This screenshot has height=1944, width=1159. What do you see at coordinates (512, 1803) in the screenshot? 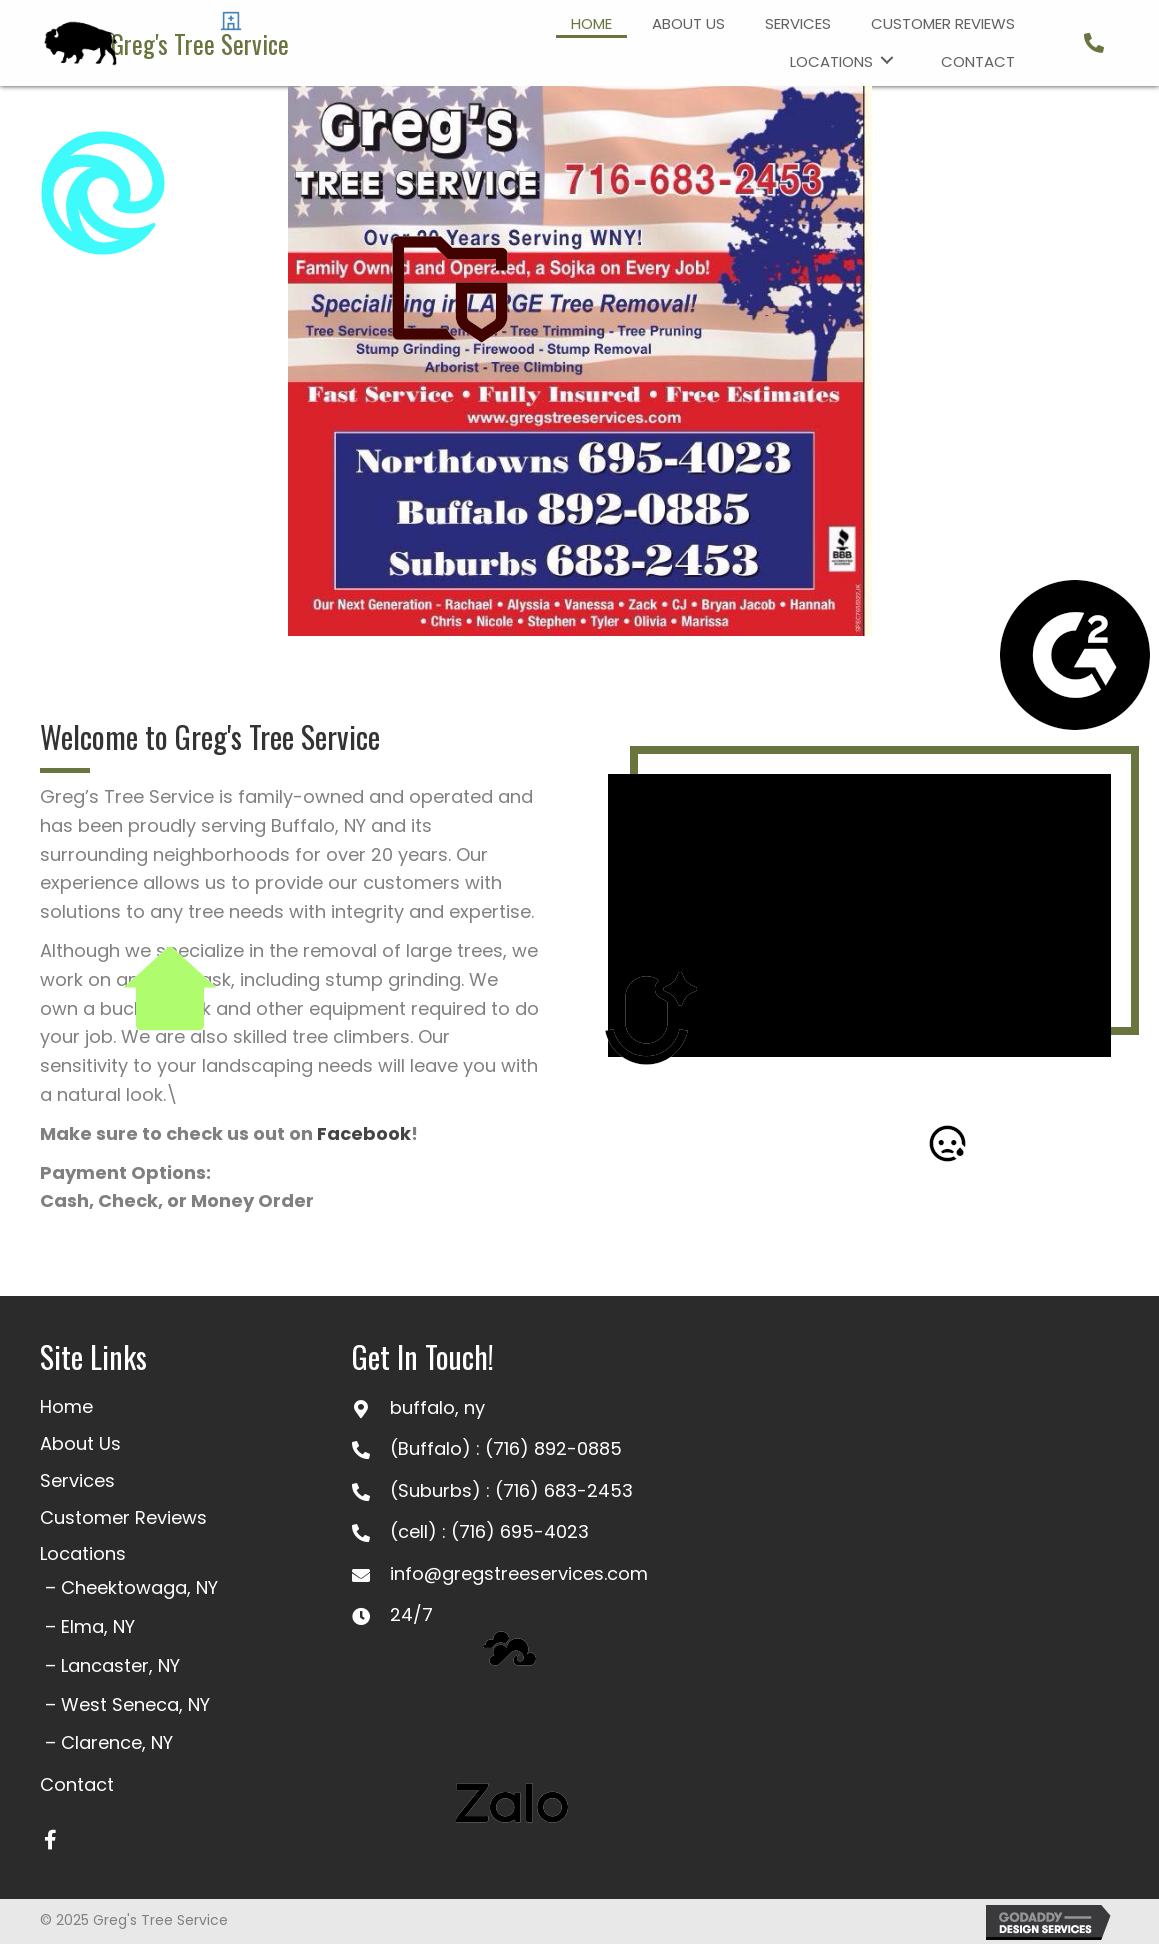
I see `open Zalo messaging app` at bounding box center [512, 1803].